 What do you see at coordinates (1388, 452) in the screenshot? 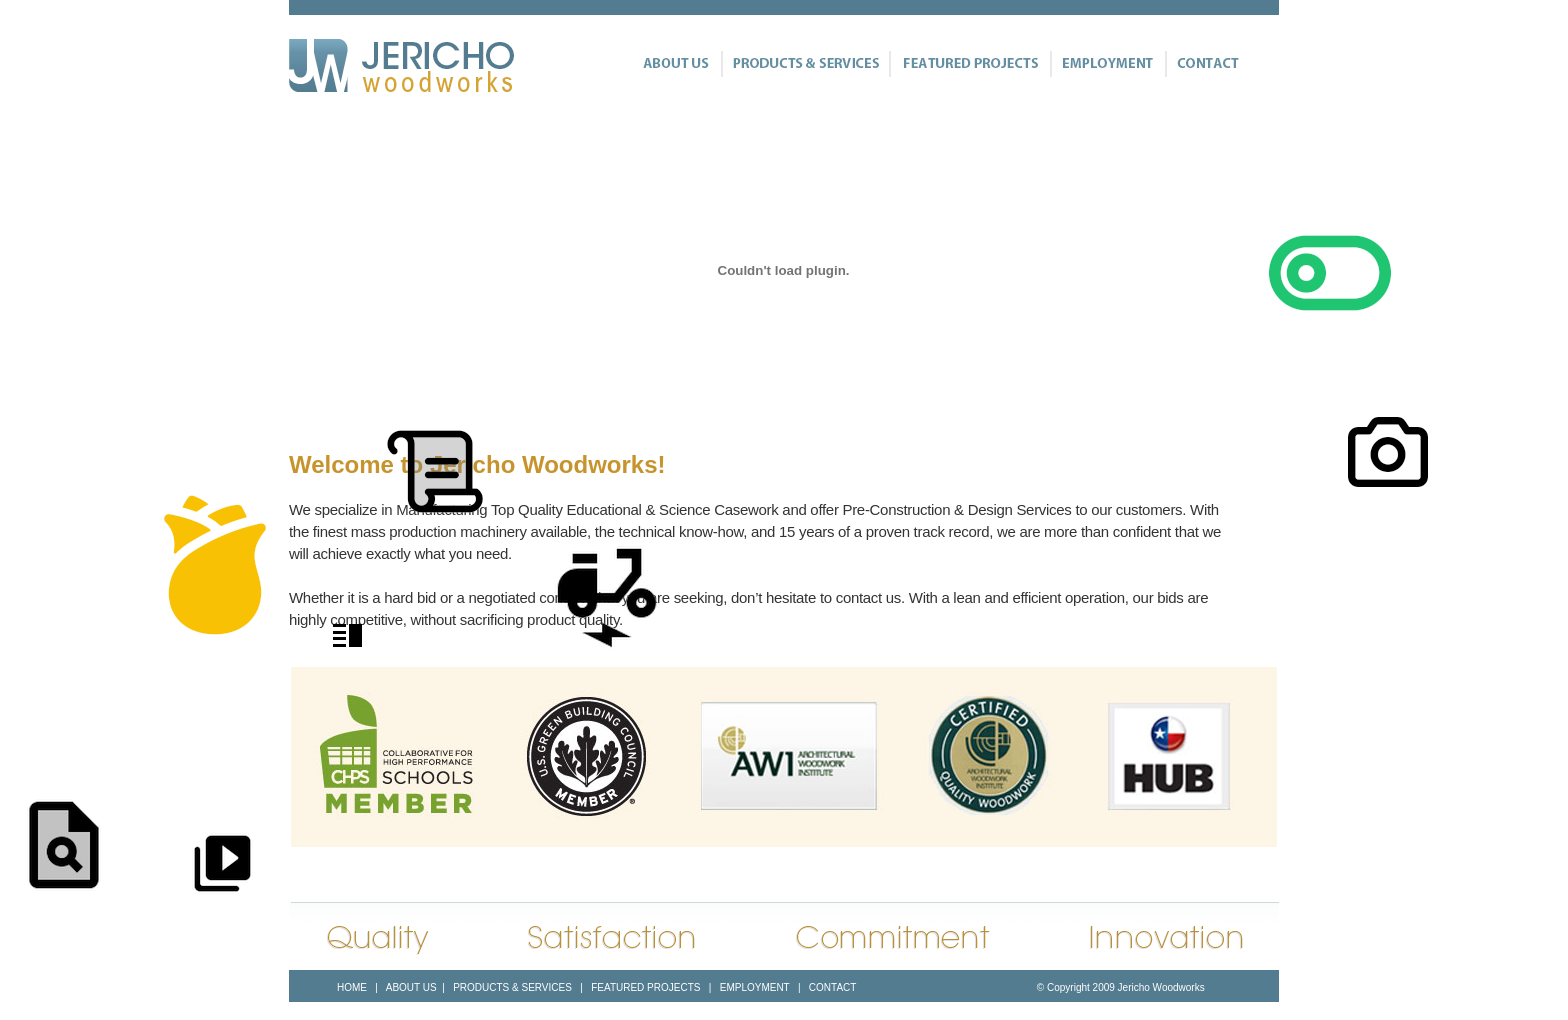
I see `take a photo` at bounding box center [1388, 452].